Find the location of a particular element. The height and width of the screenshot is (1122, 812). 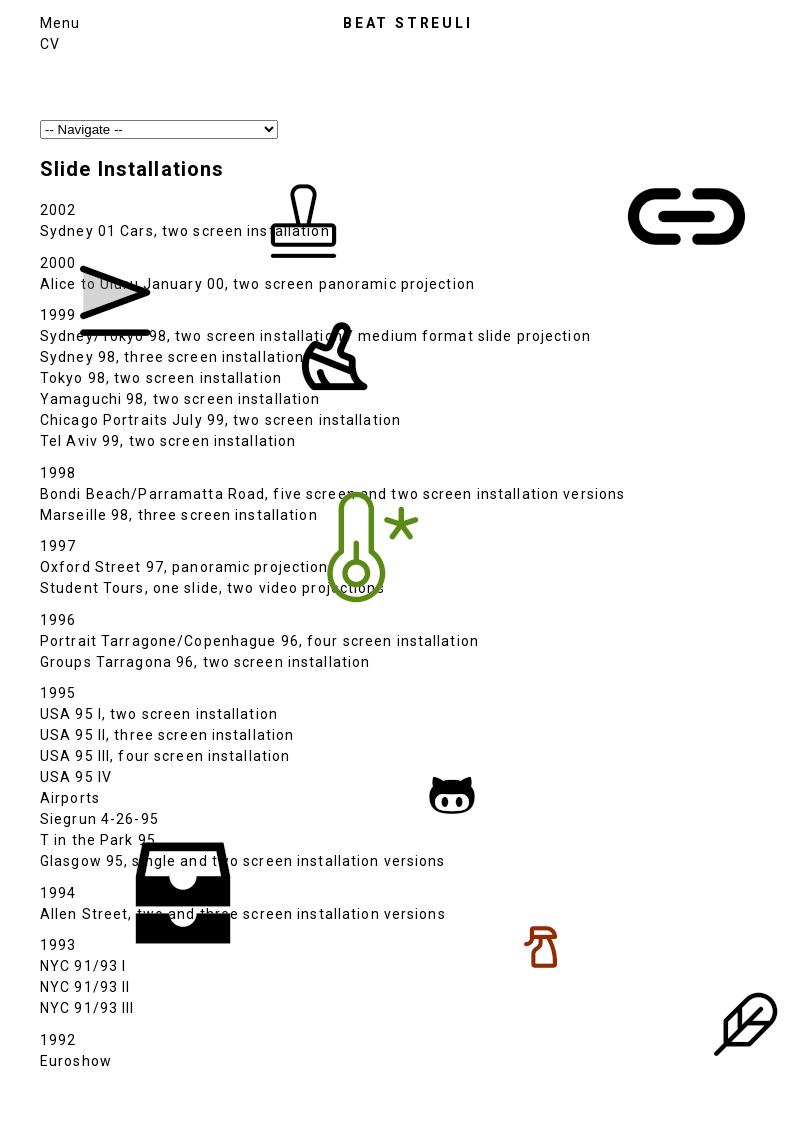

copy link to clipboard is located at coordinates (686, 216).